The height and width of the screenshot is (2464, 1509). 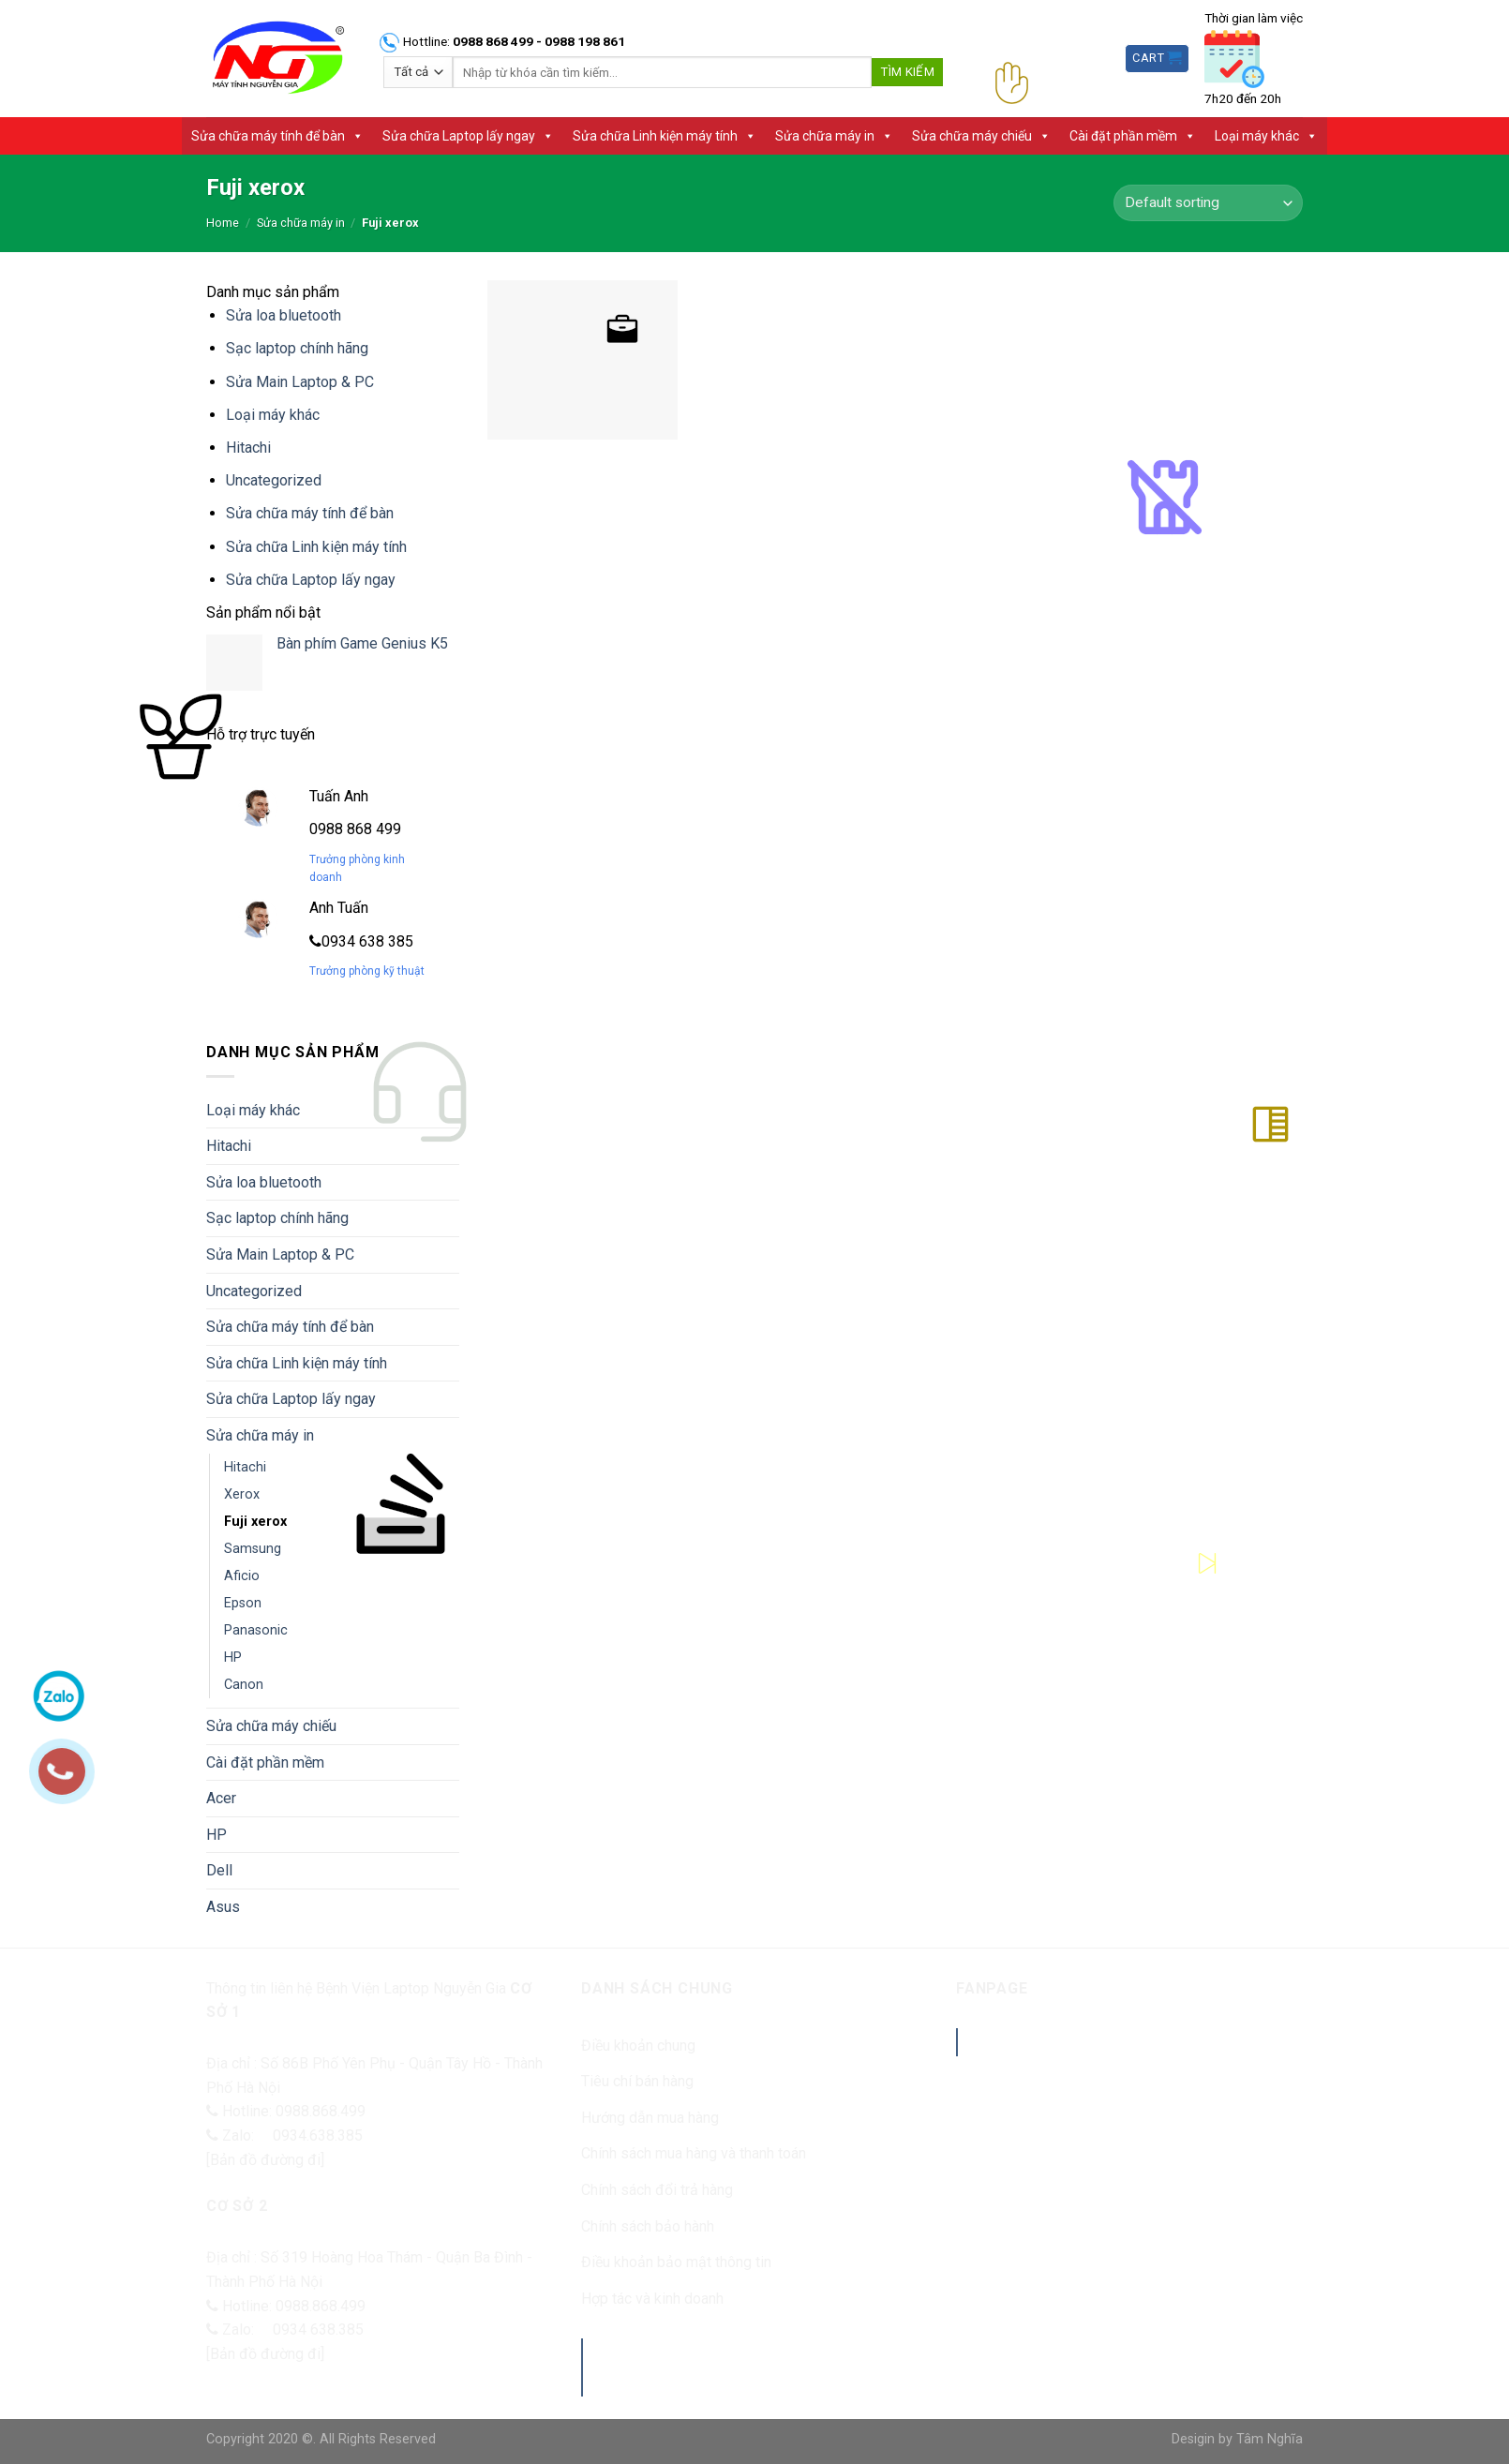 I want to click on indicates tower or signal is offline, so click(x=1164, y=497).